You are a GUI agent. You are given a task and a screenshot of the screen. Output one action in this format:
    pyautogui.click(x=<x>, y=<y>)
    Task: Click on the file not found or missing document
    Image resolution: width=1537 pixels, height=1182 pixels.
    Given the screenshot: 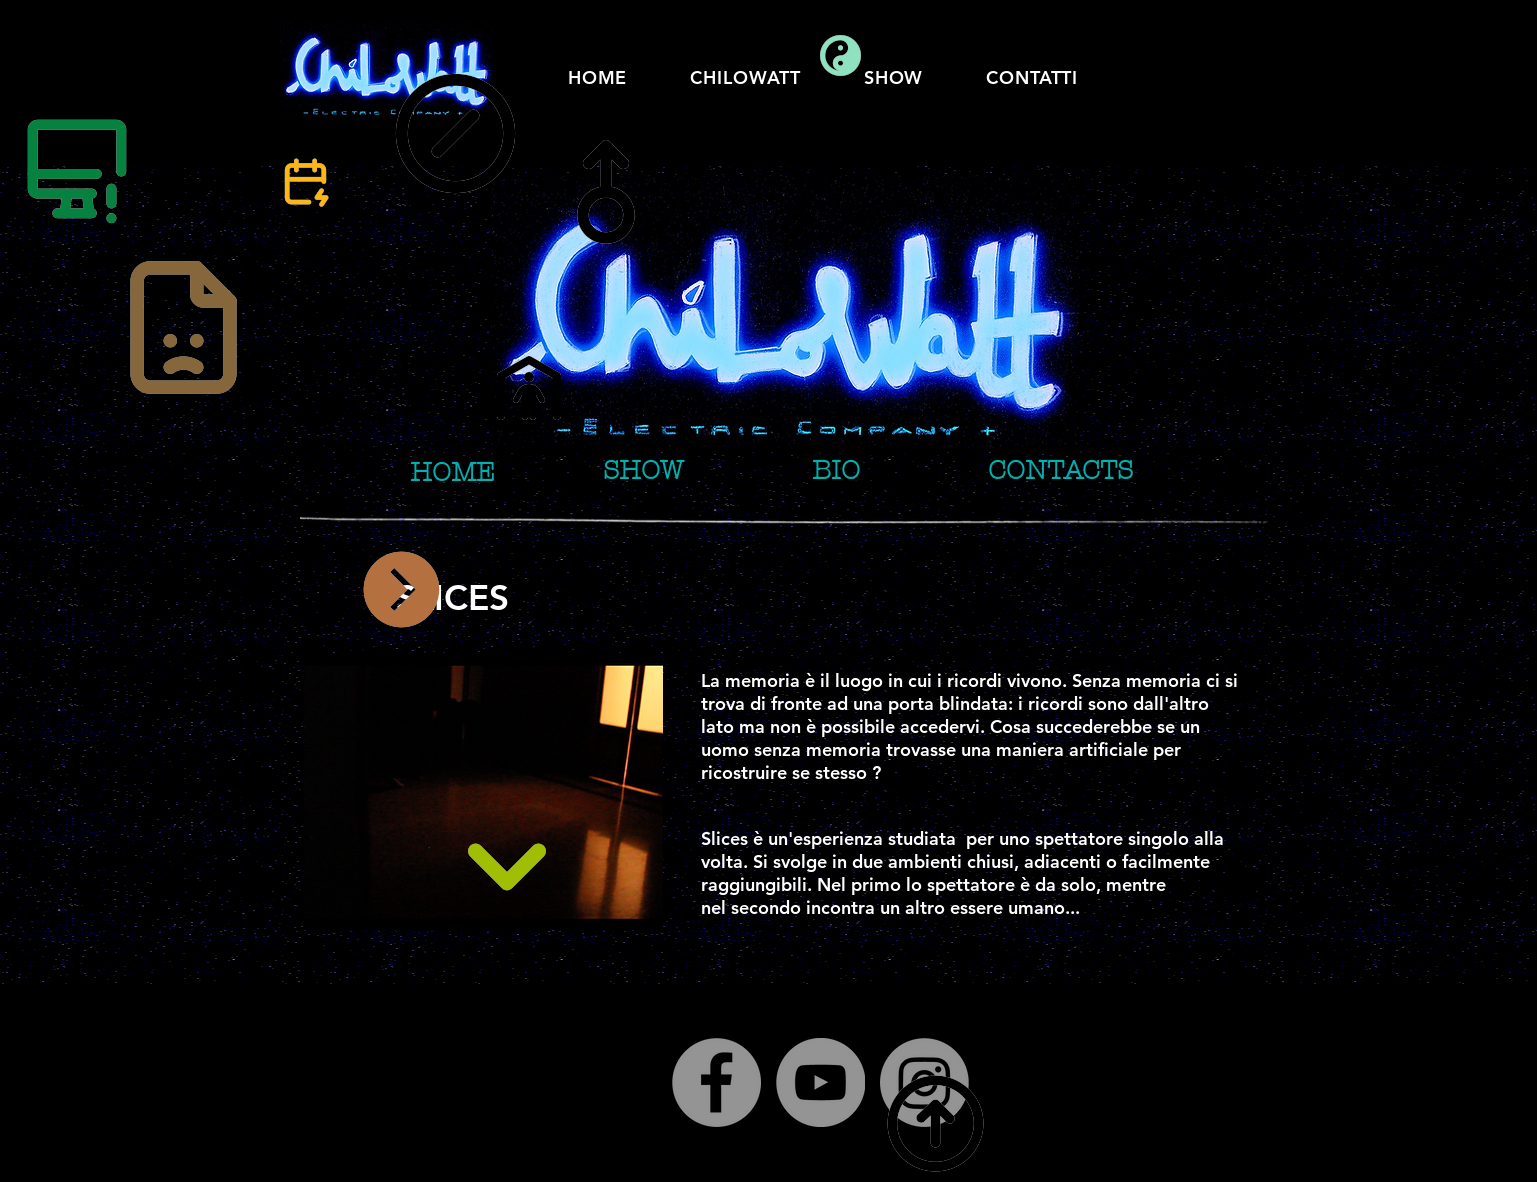 What is the action you would take?
    pyautogui.click(x=183, y=327)
    